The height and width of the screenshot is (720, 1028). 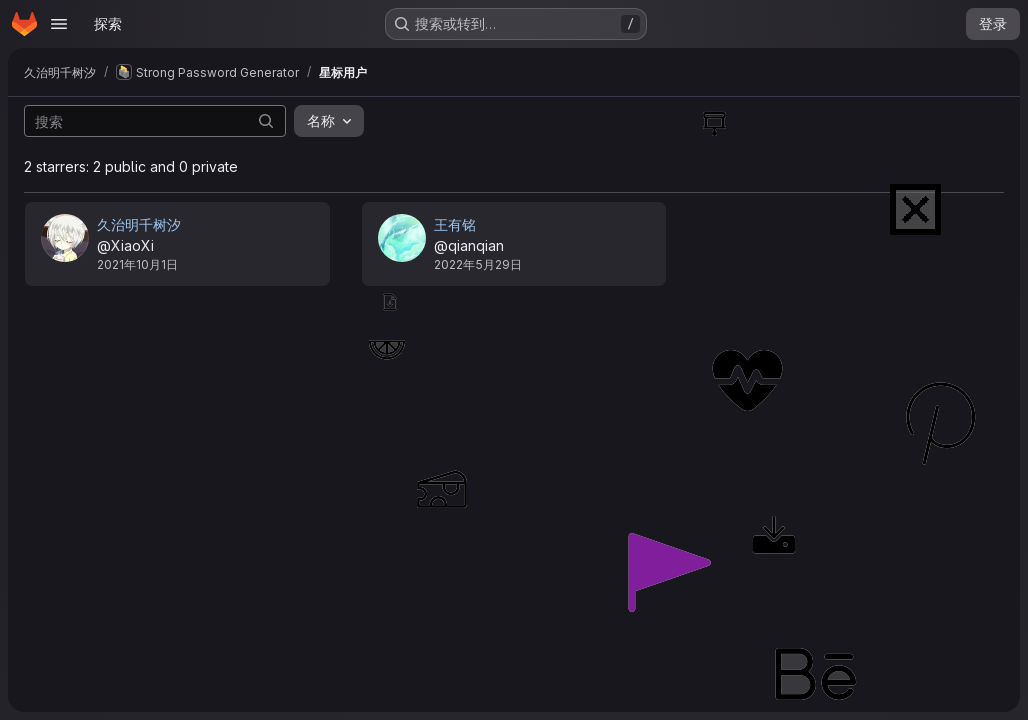 I want to click on start a presentation or slideshow, so click(x=714, y=122).